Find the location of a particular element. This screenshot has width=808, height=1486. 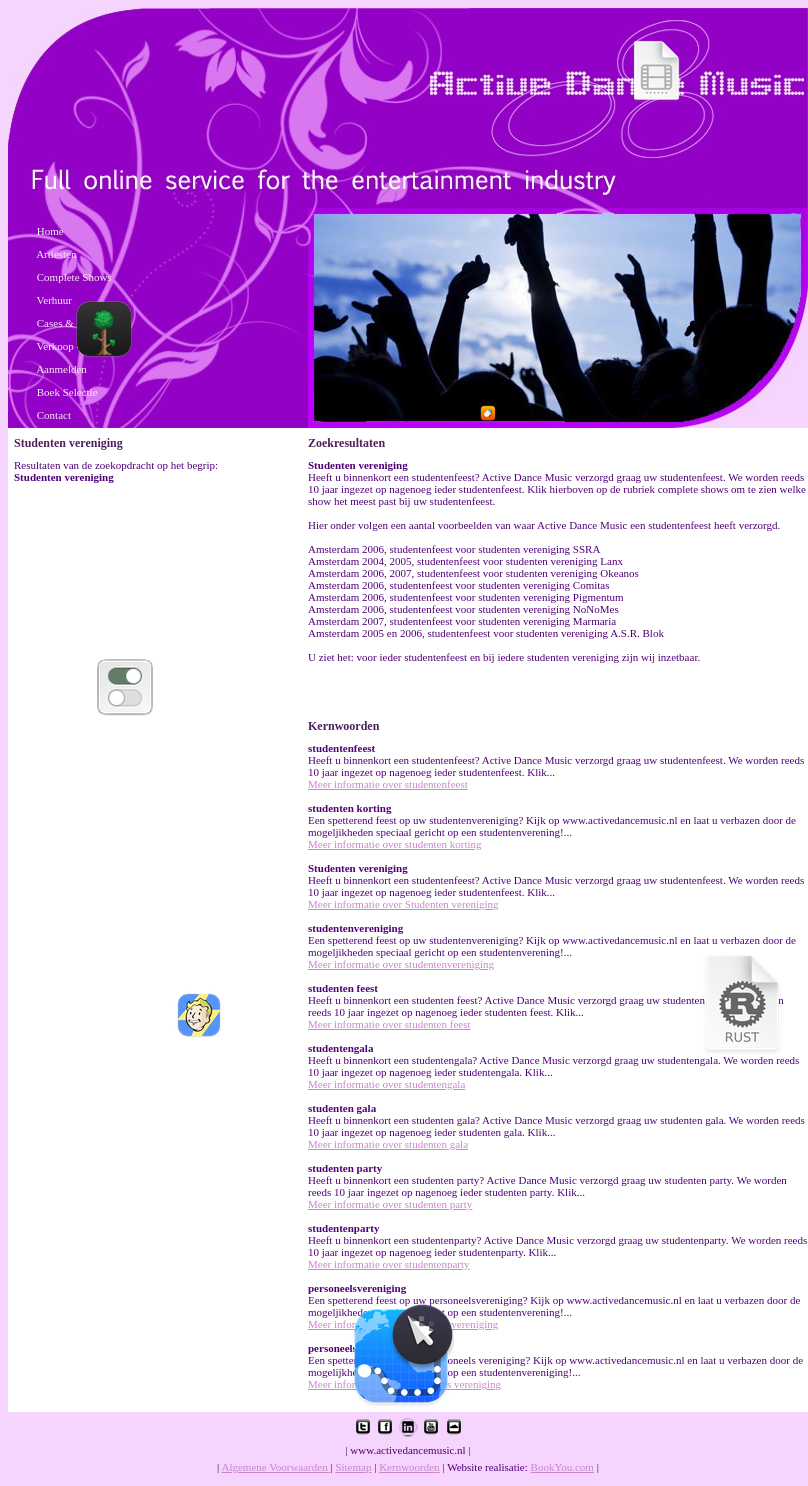

launch Terraria game is located at coordinates (104, 329).